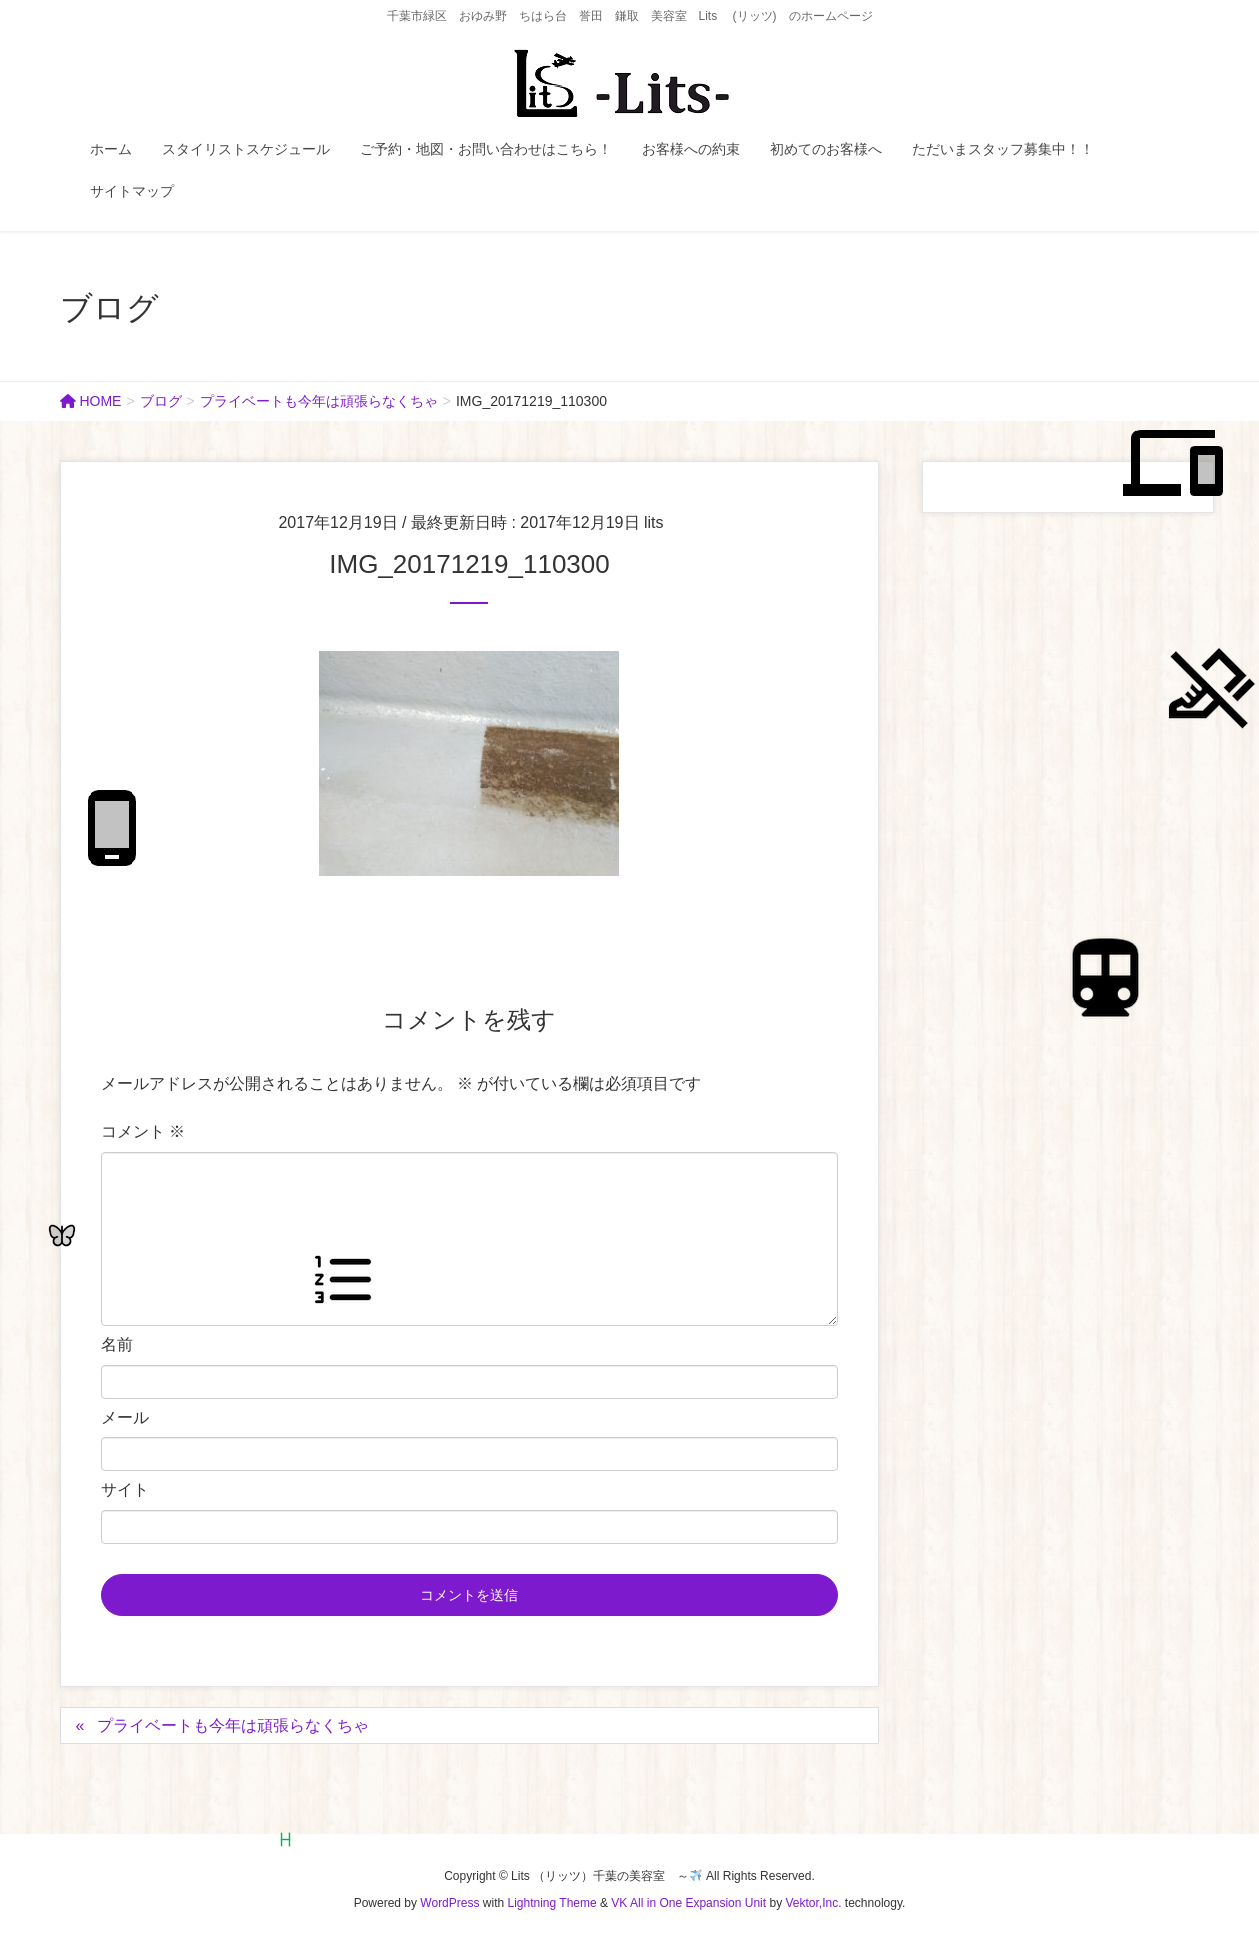 This screenshot has width=1259, height=1951. Describe the element at coordinates (1212, 687) in the screenshot. I see `do not step on this surface` at that location.